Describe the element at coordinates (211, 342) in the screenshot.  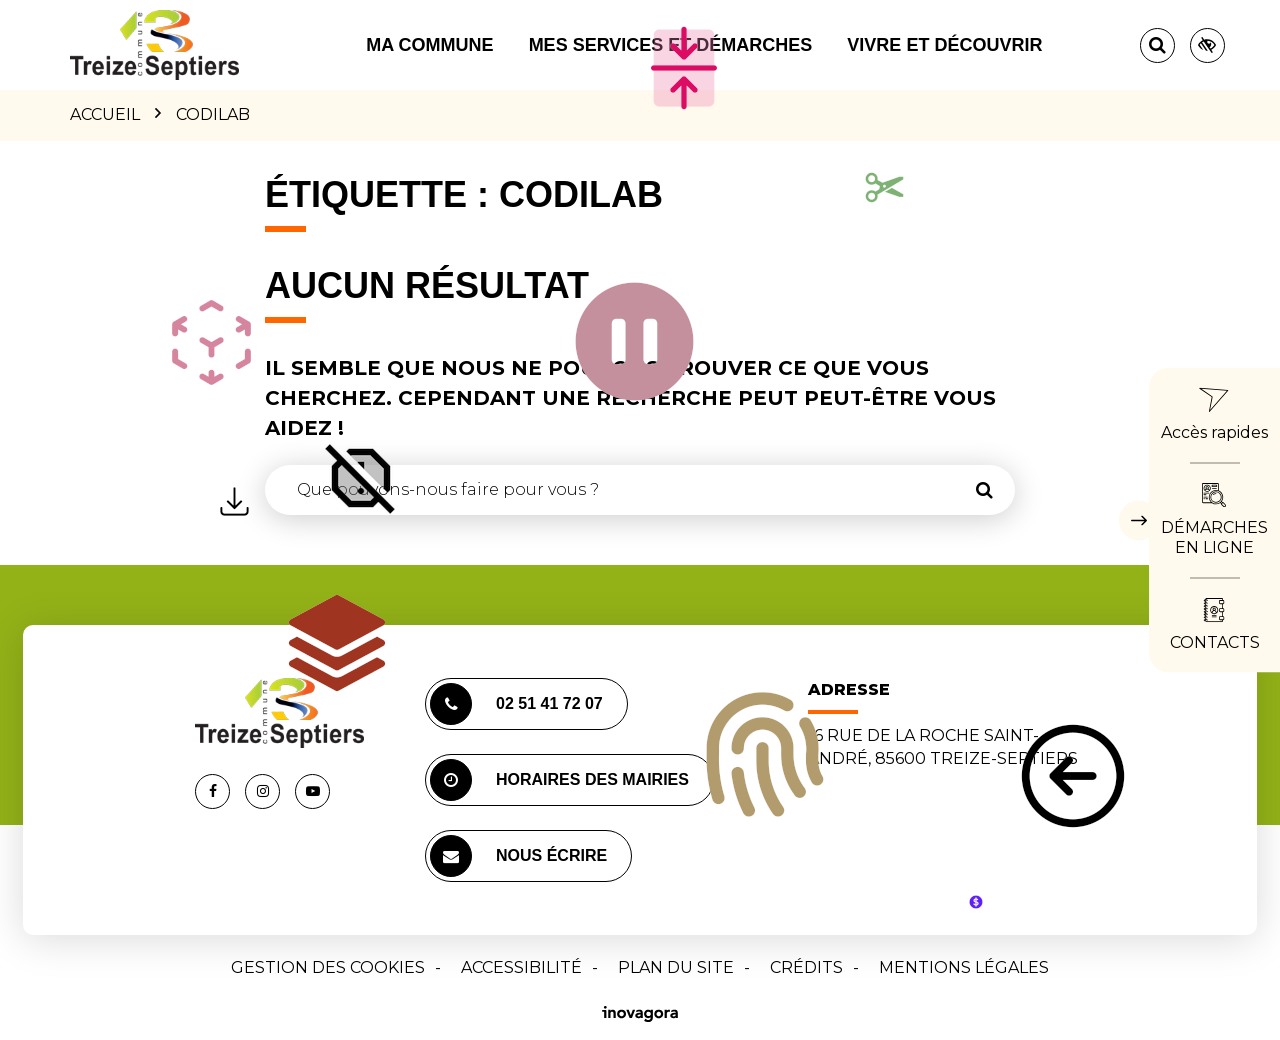
I see `view 3D model or object` at that location.